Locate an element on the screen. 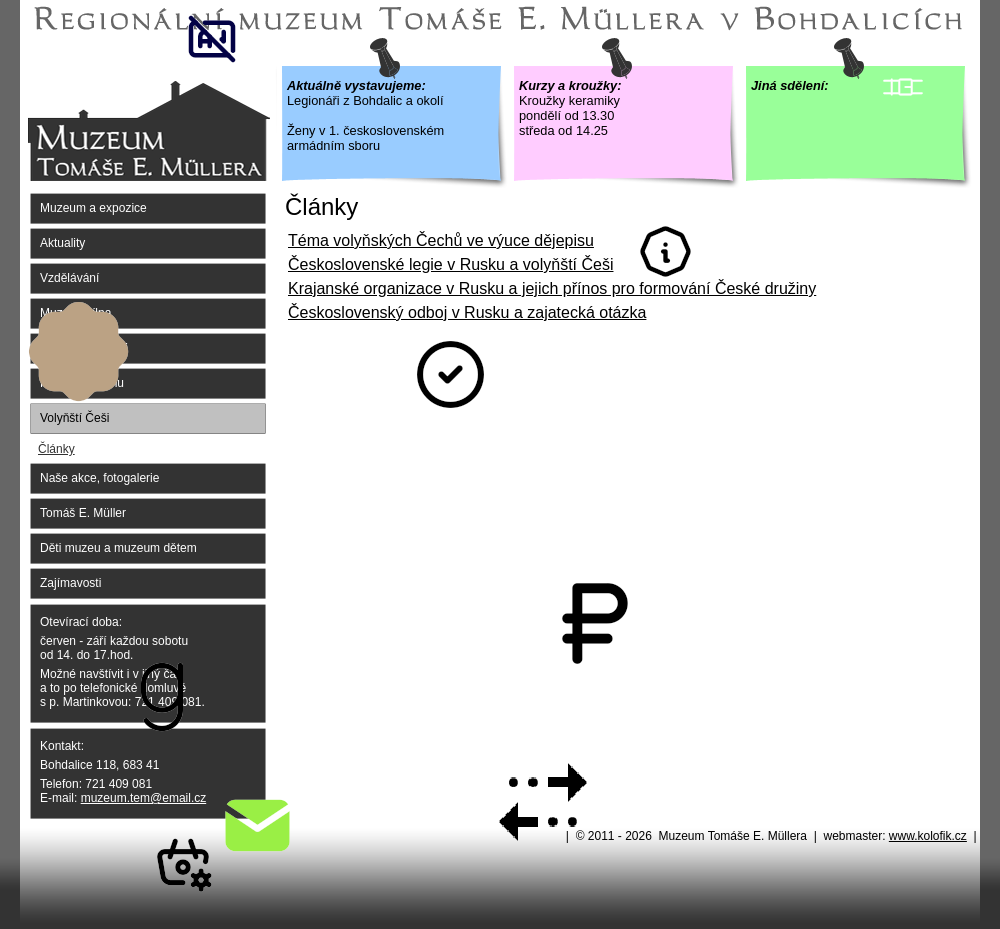  indicates multiple stops on a route is located at coordinates (543, 802).